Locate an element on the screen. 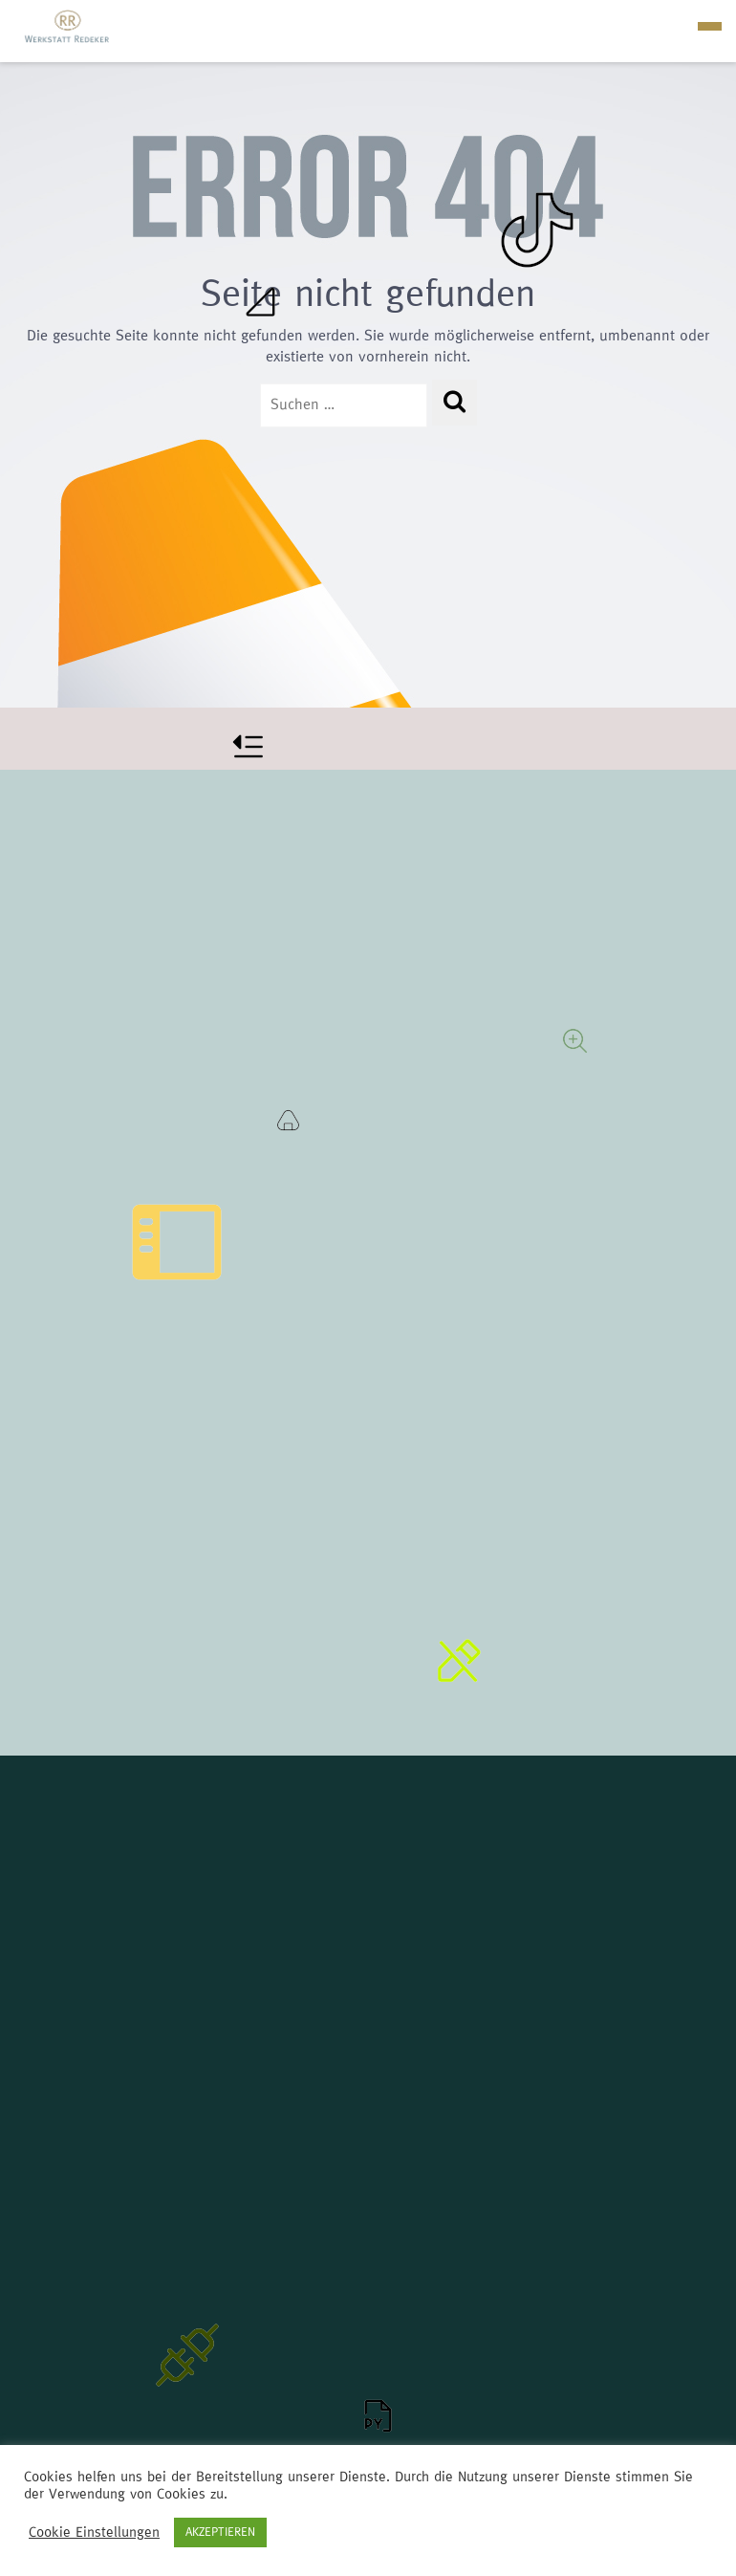 This screenshot has height=2576, width=736. browse Japanese food options is located at coordinates (288, 1120).